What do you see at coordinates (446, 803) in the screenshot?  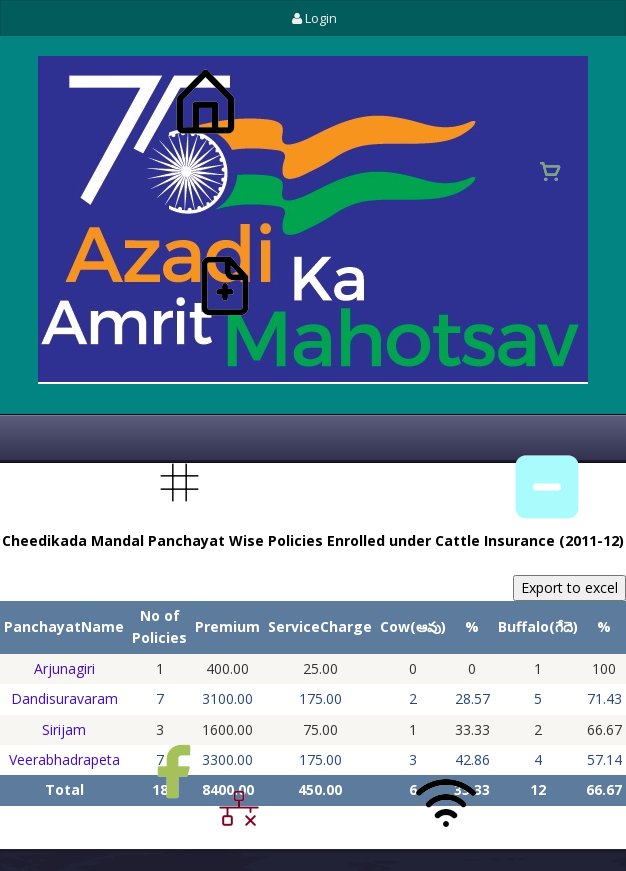 I see `indicates active wifi connection` at bounding box center [446, 803].